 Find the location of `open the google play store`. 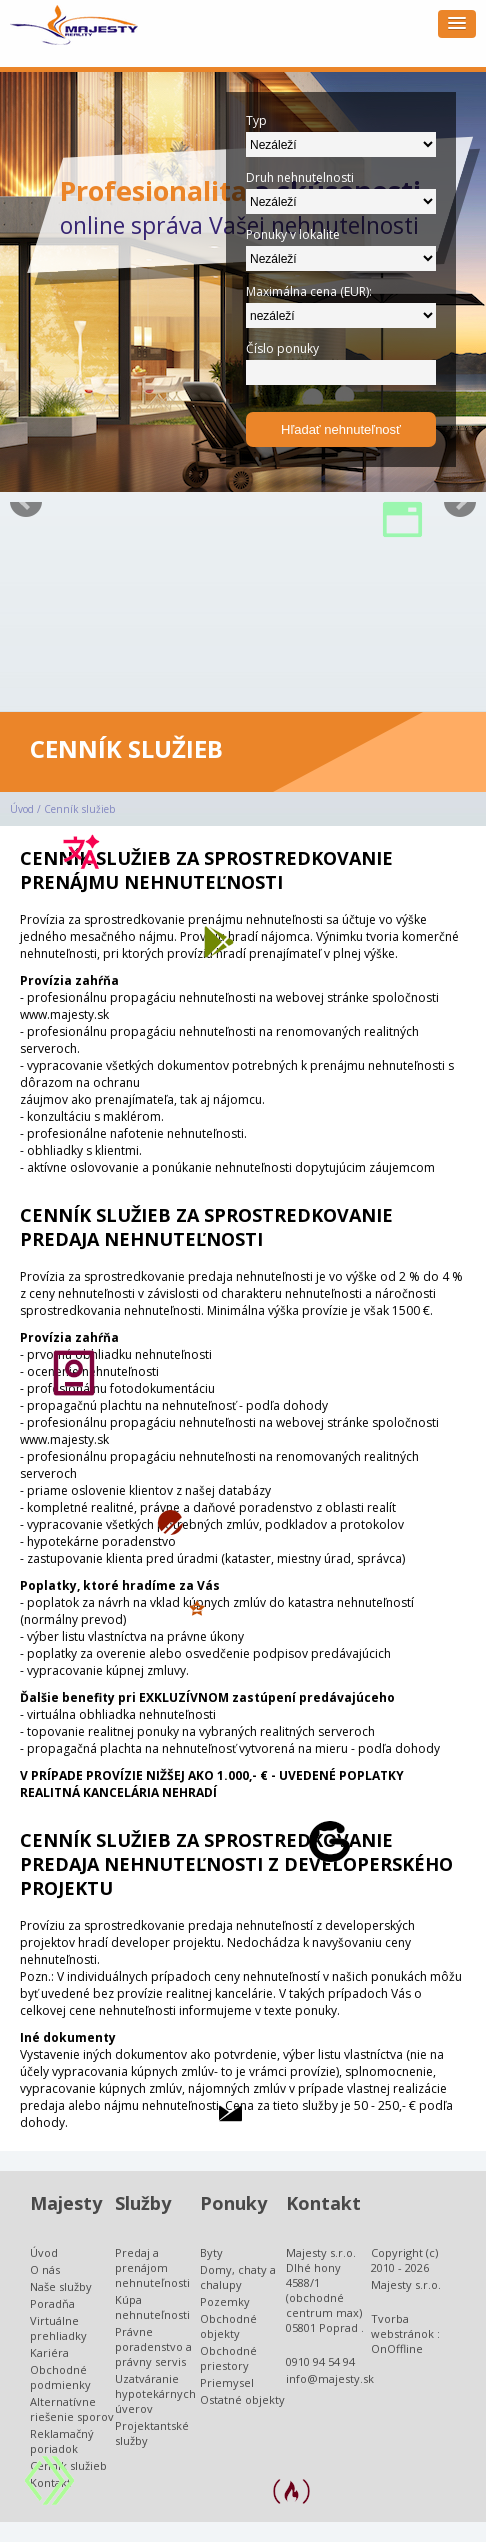

open the google play store is located at coordinates (219, 942).